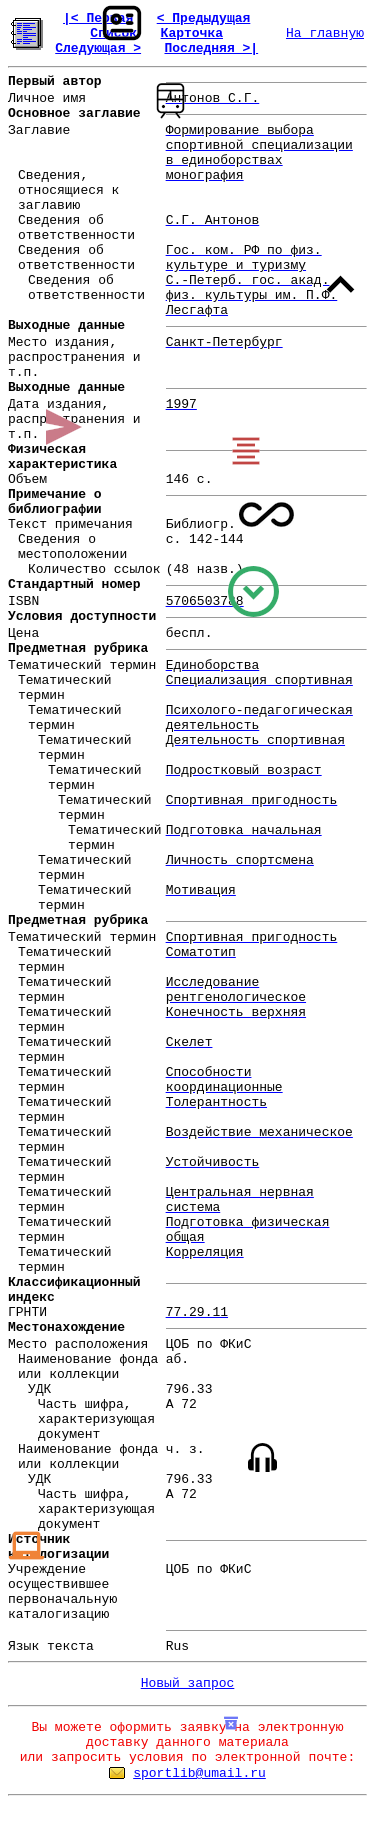 The height and width of the screenshot is (1822, 375). I want to click on send a message or submit content, so click(64, 427).